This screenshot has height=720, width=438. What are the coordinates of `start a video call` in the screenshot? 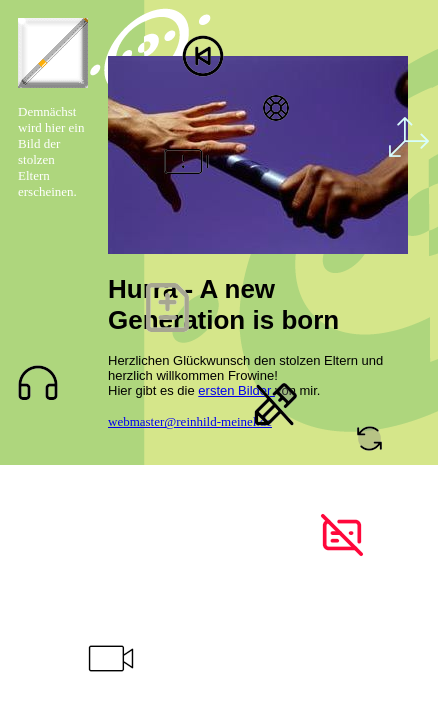 It's located at (109, 658).